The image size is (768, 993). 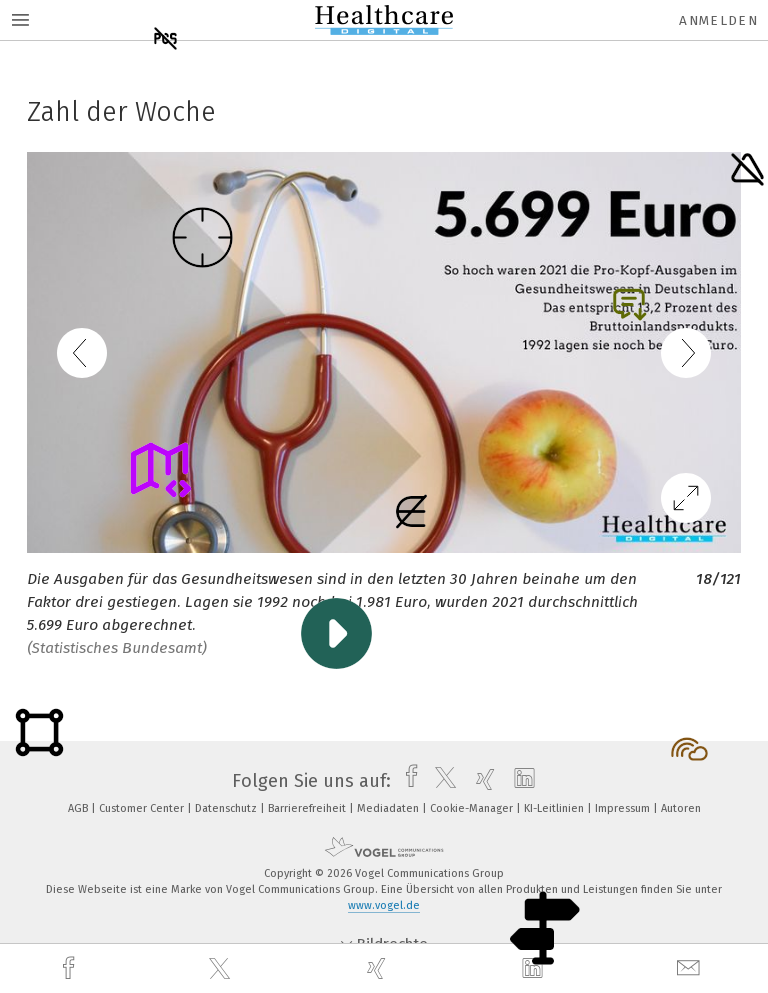 What do you see at coordinates (336, 633) in the screenshot?
I see `play media or video content` at bounding box center [336, 633].